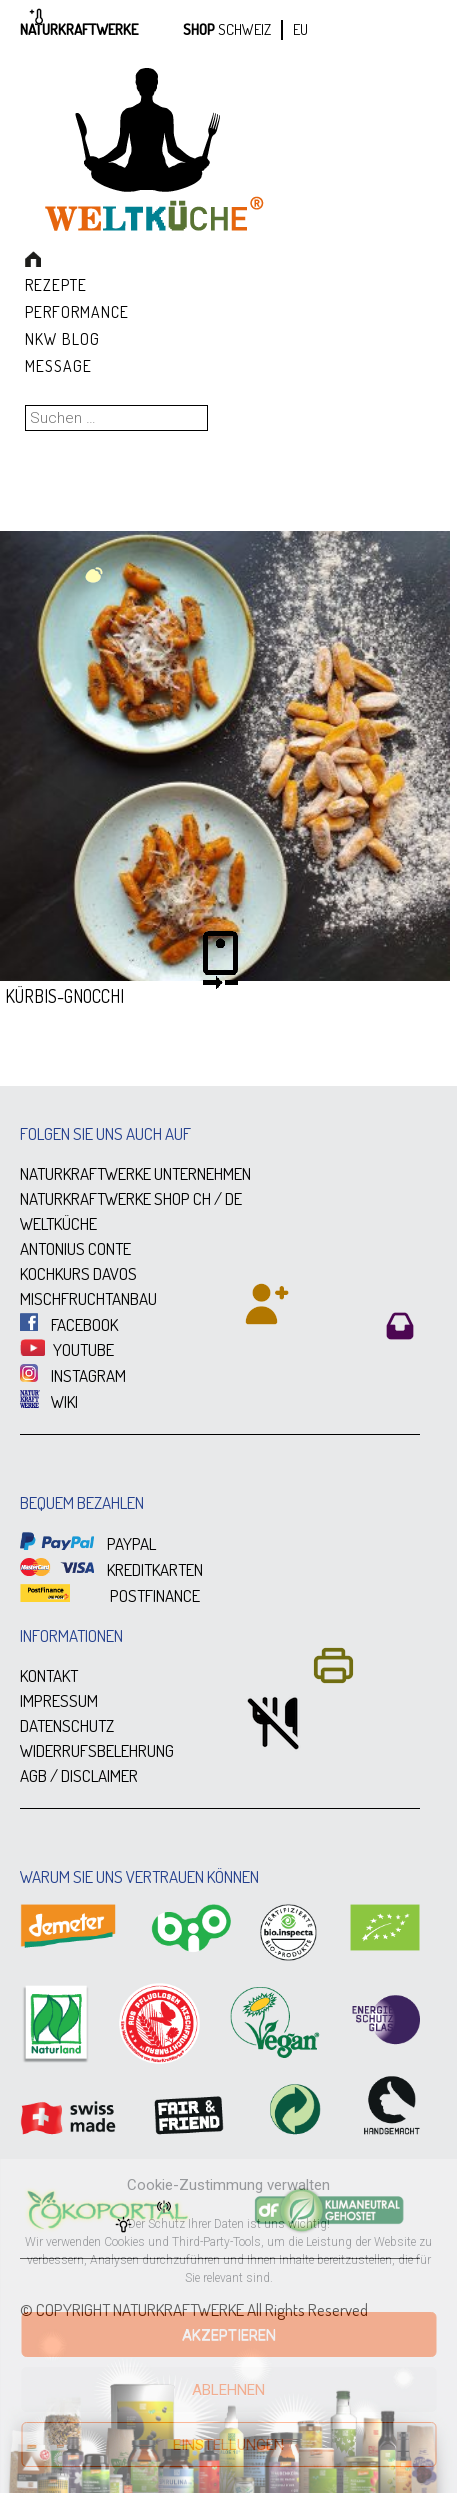  Describe the element at coordinates (333, 1665) in the screenshot. I see `print the current document` at that location.